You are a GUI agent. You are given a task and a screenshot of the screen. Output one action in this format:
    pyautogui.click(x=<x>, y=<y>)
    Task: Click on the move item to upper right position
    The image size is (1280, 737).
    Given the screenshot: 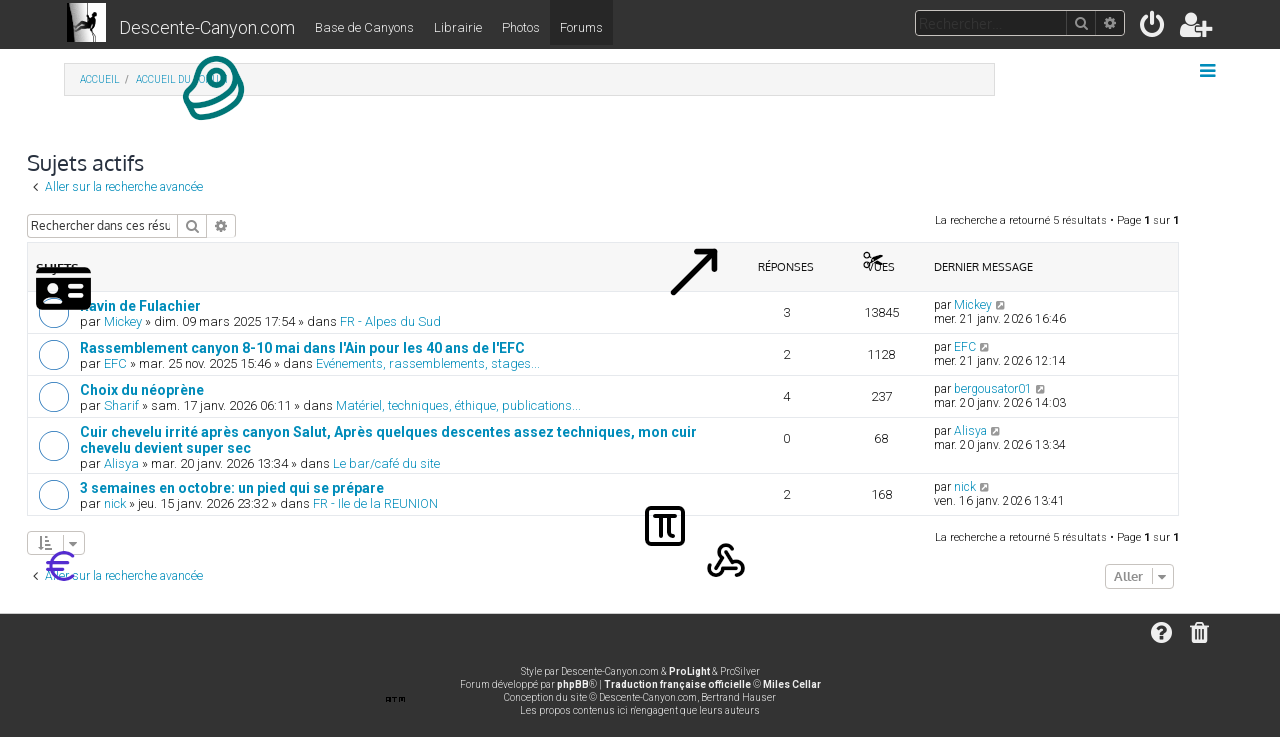 What is the action you would take?
    pyautogui.click(x=694, y=272)
    